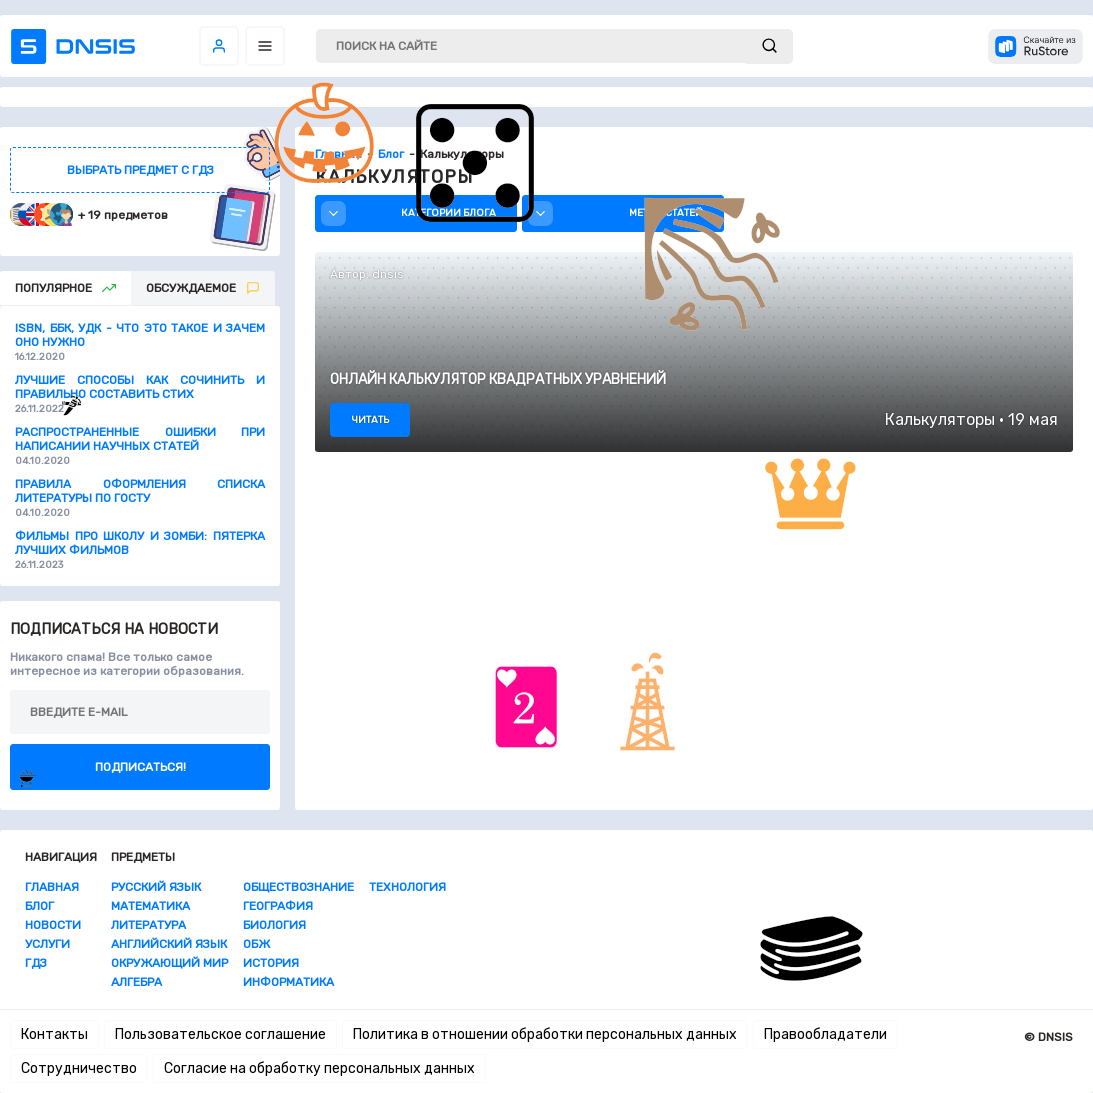 The height and width of the screenshot is (1093, 1093). I want to click on indicates premium or VIP membership status, so click(810, 496).